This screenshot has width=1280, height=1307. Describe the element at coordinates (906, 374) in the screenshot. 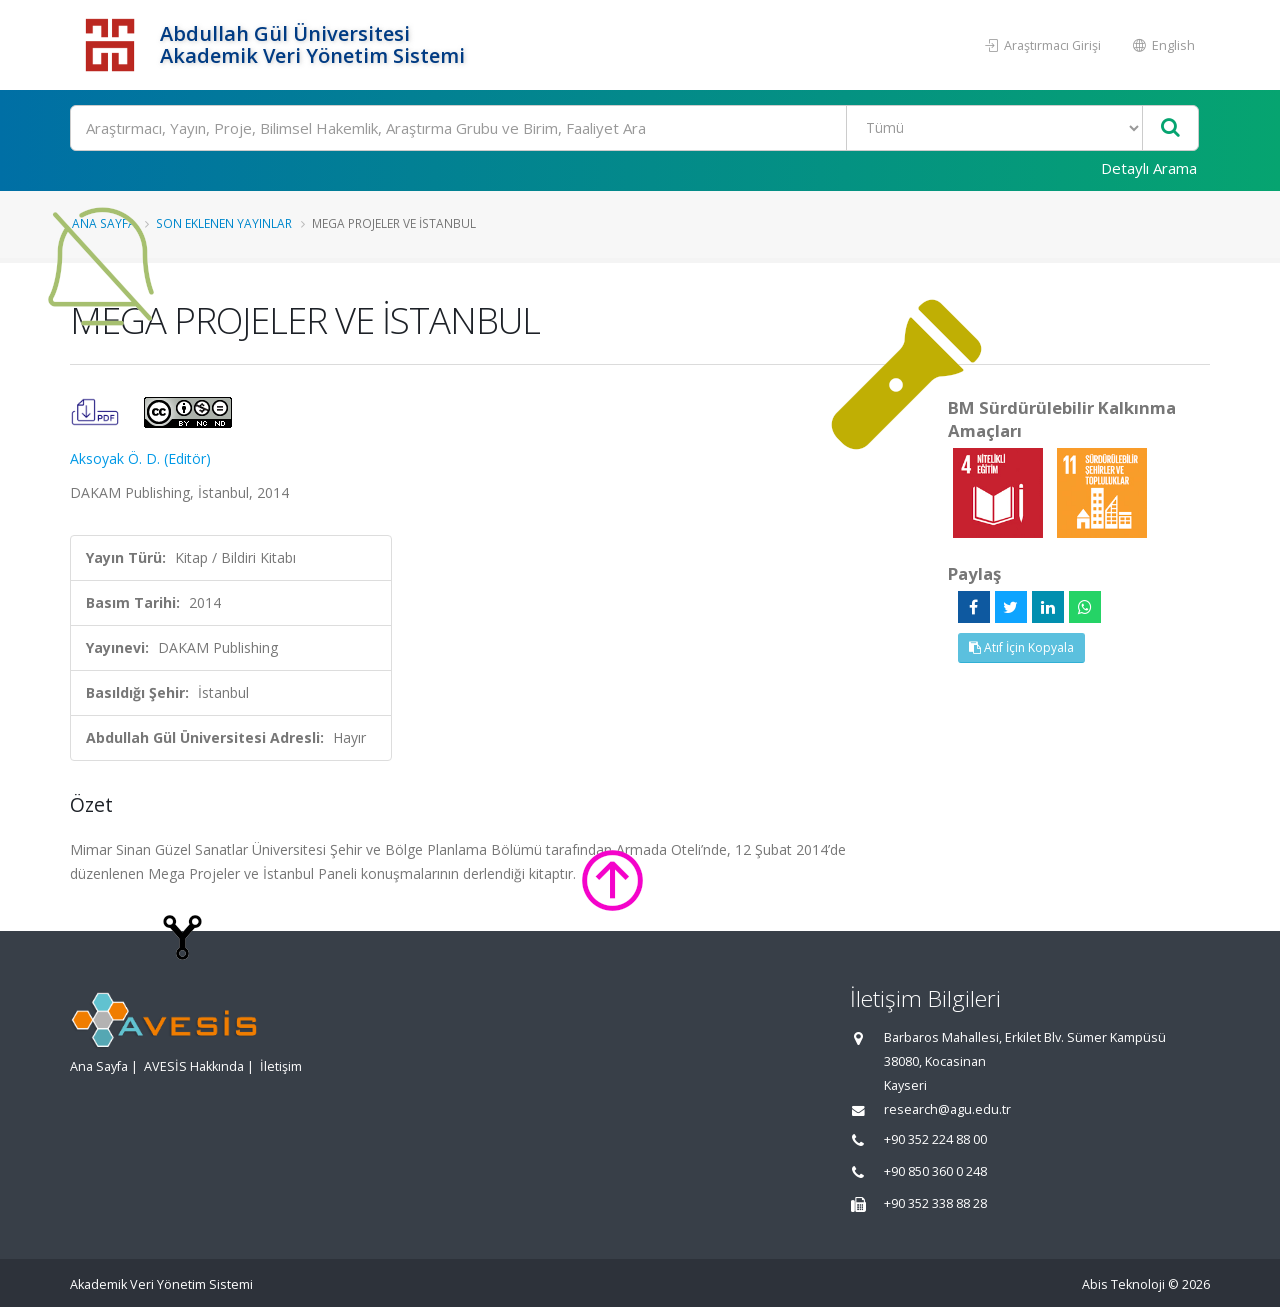

I see `turn on device flashlight` at that location.